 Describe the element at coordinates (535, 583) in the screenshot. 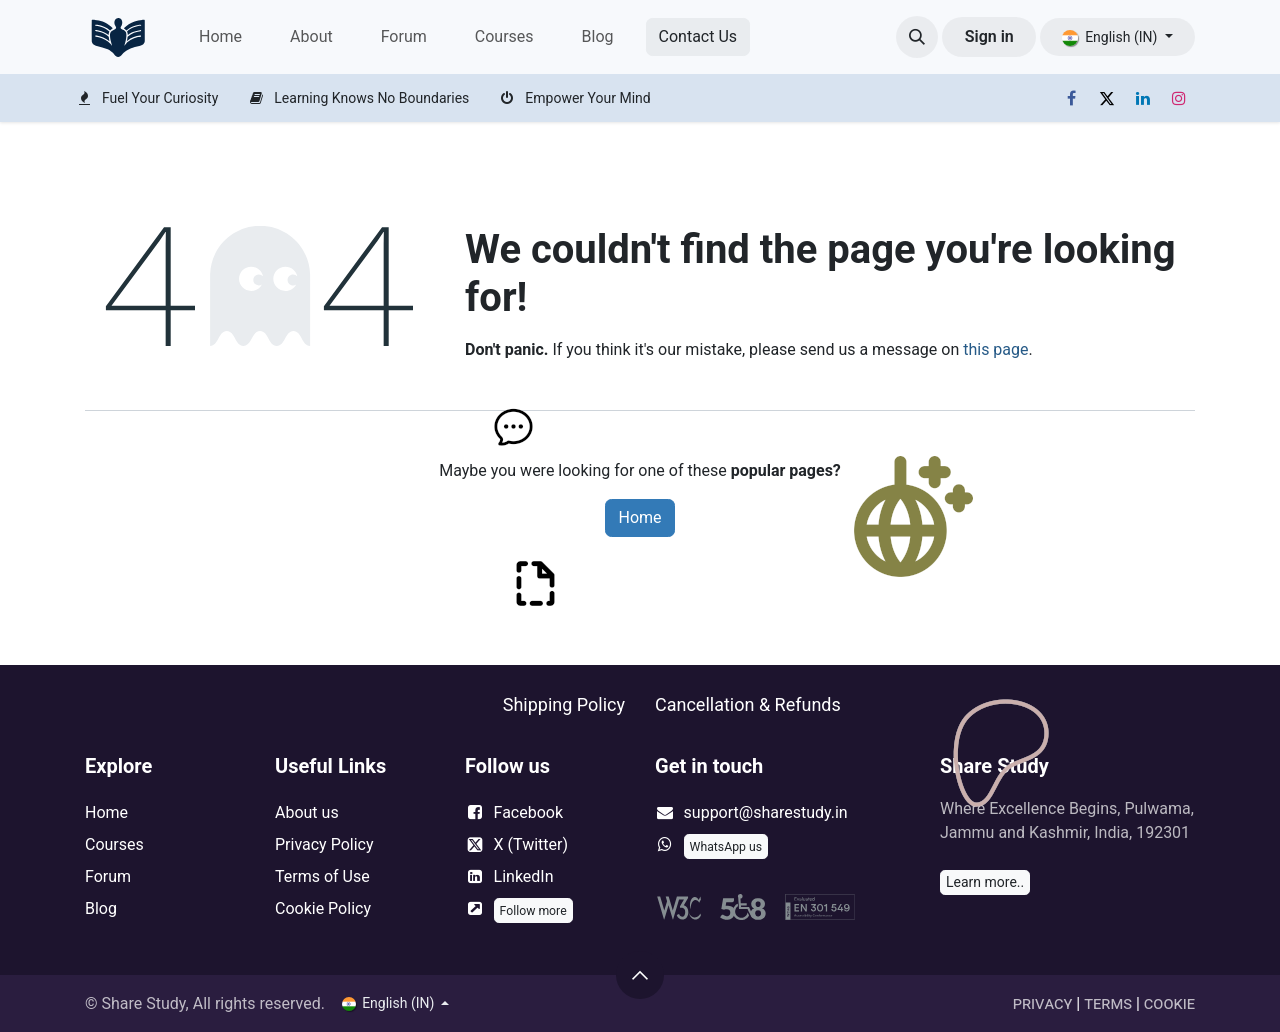

I see `a draft or unsaved document` at that location.